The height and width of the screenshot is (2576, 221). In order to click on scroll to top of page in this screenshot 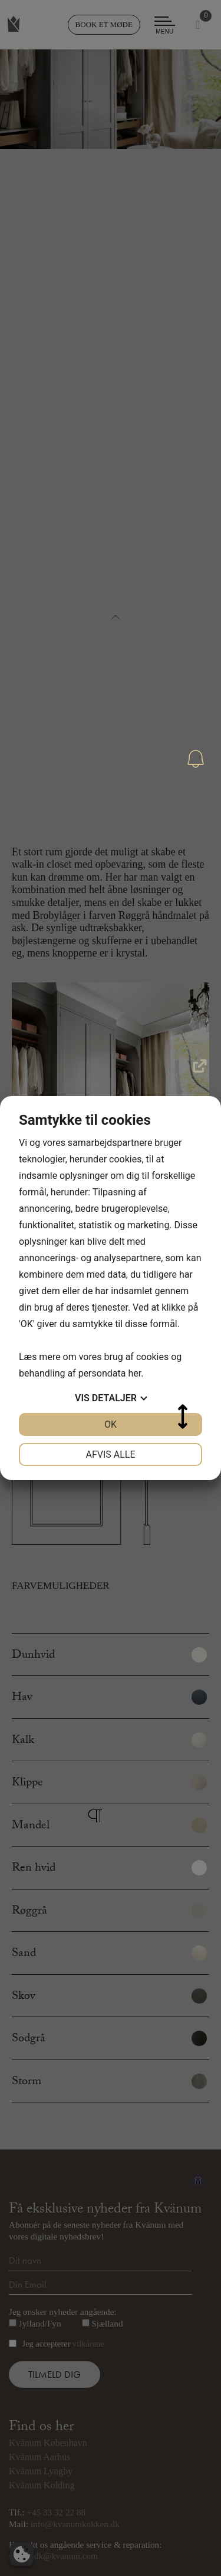, I will do `click(116, 620)`.